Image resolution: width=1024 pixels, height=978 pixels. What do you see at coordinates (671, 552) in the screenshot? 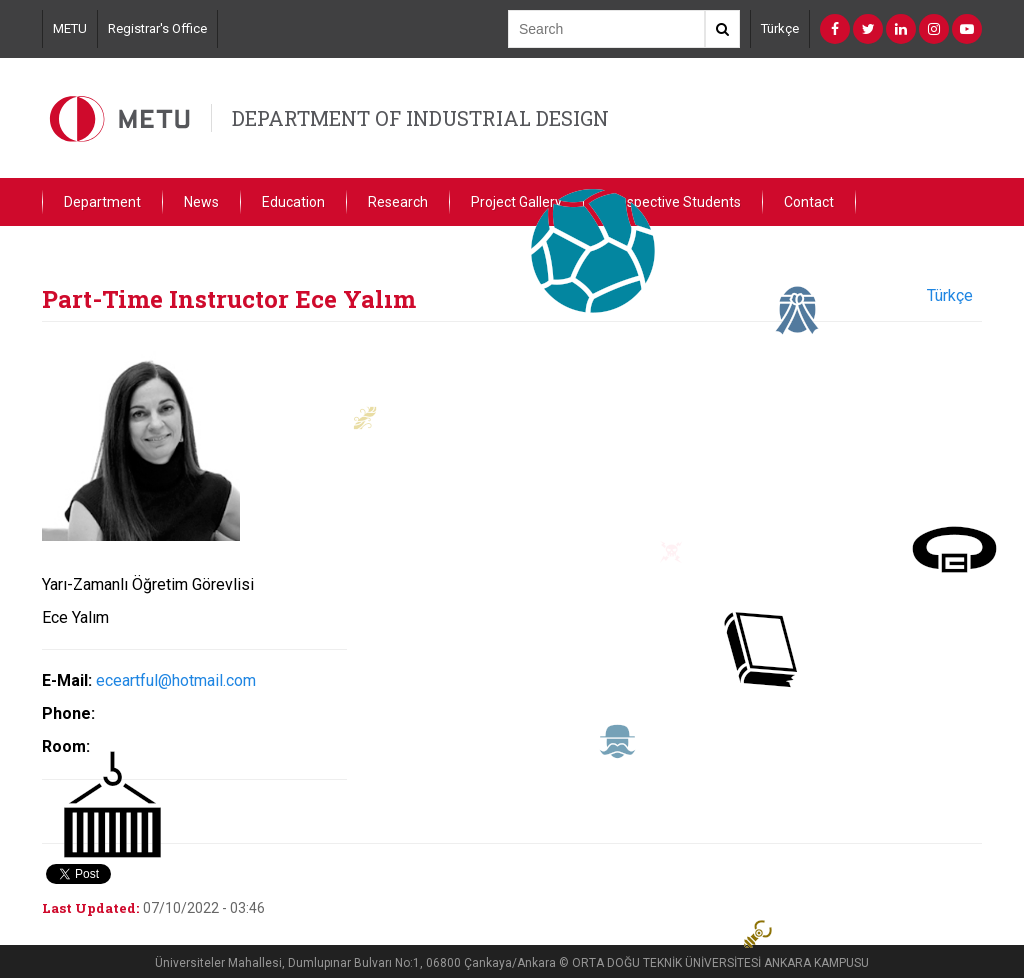
I see `indicates a powerful attack or special ability` at bounding box center [671, 552].